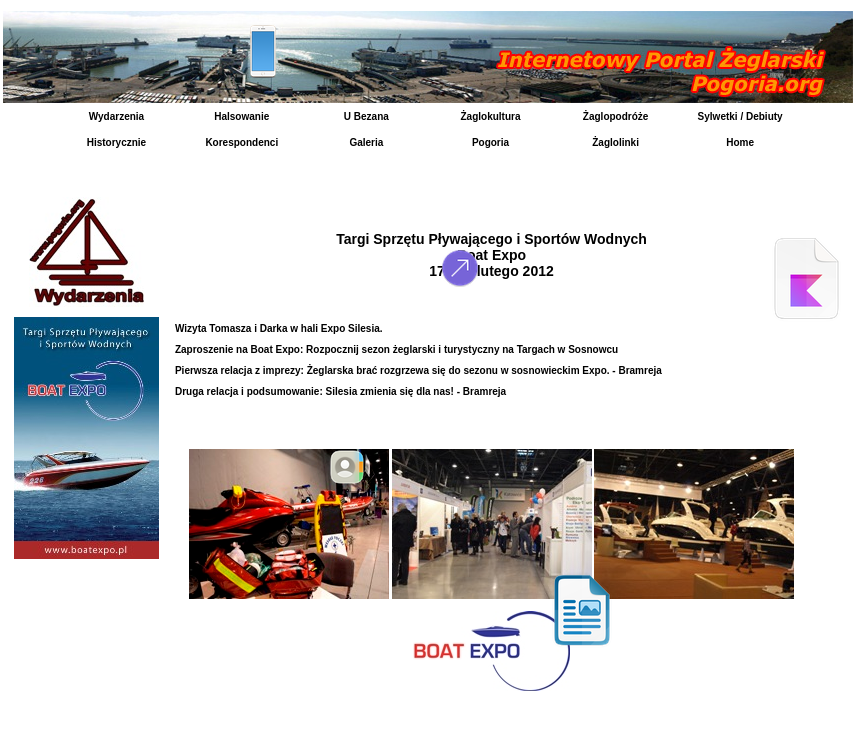  I want to click on a kotlin source code file, so click(806, 278).